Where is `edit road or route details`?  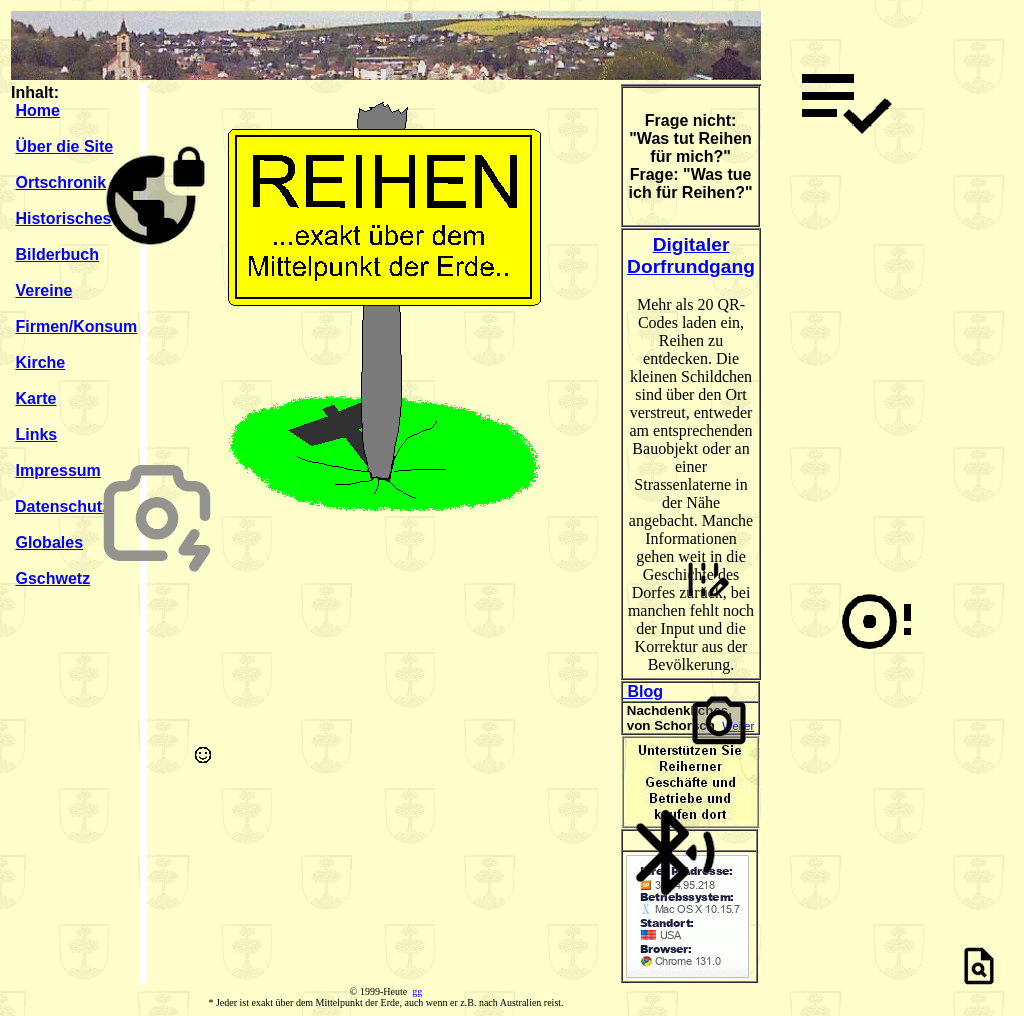
edit road or route details is located at coordinates (705, 579).